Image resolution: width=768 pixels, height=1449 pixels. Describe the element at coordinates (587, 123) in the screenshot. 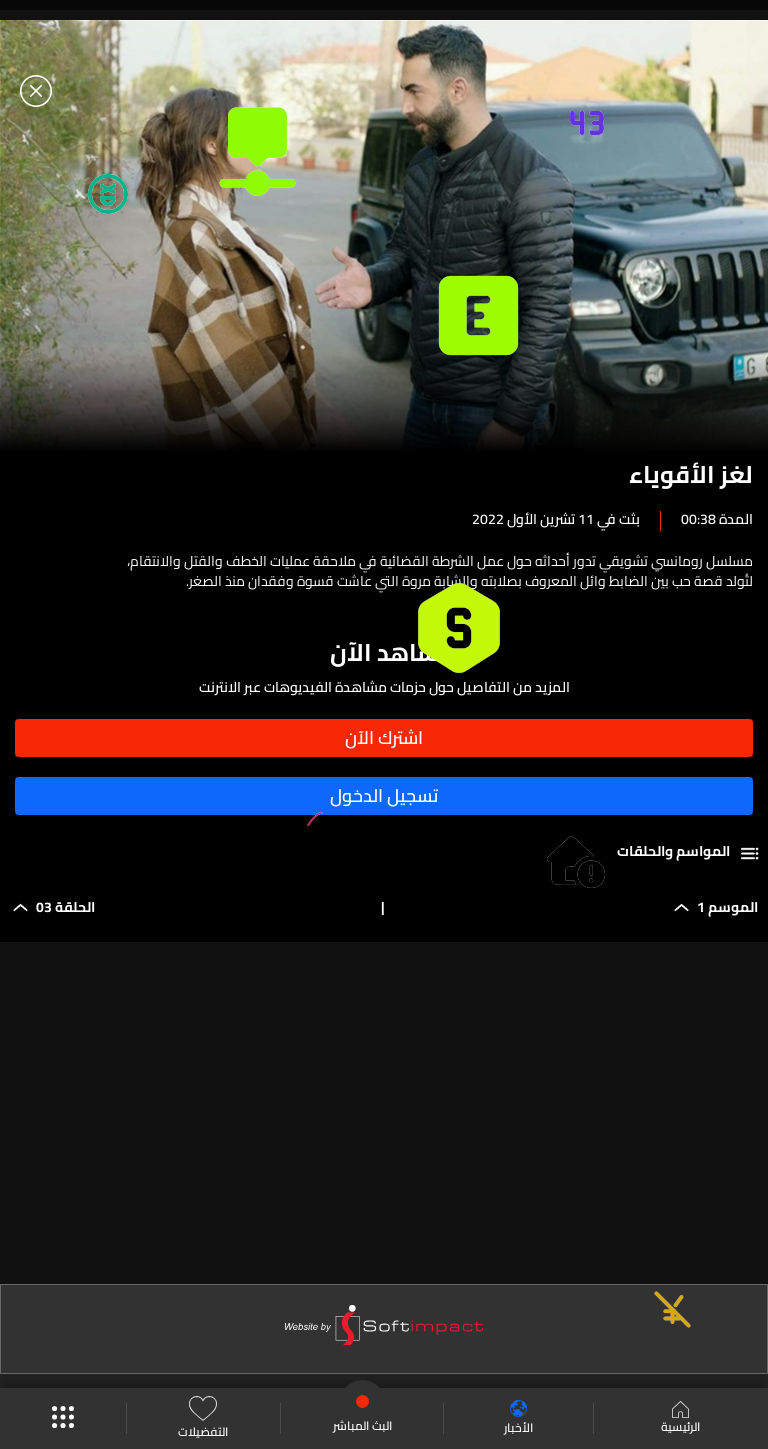

I see `indicates item number 43 in a list or sequence` at that location.